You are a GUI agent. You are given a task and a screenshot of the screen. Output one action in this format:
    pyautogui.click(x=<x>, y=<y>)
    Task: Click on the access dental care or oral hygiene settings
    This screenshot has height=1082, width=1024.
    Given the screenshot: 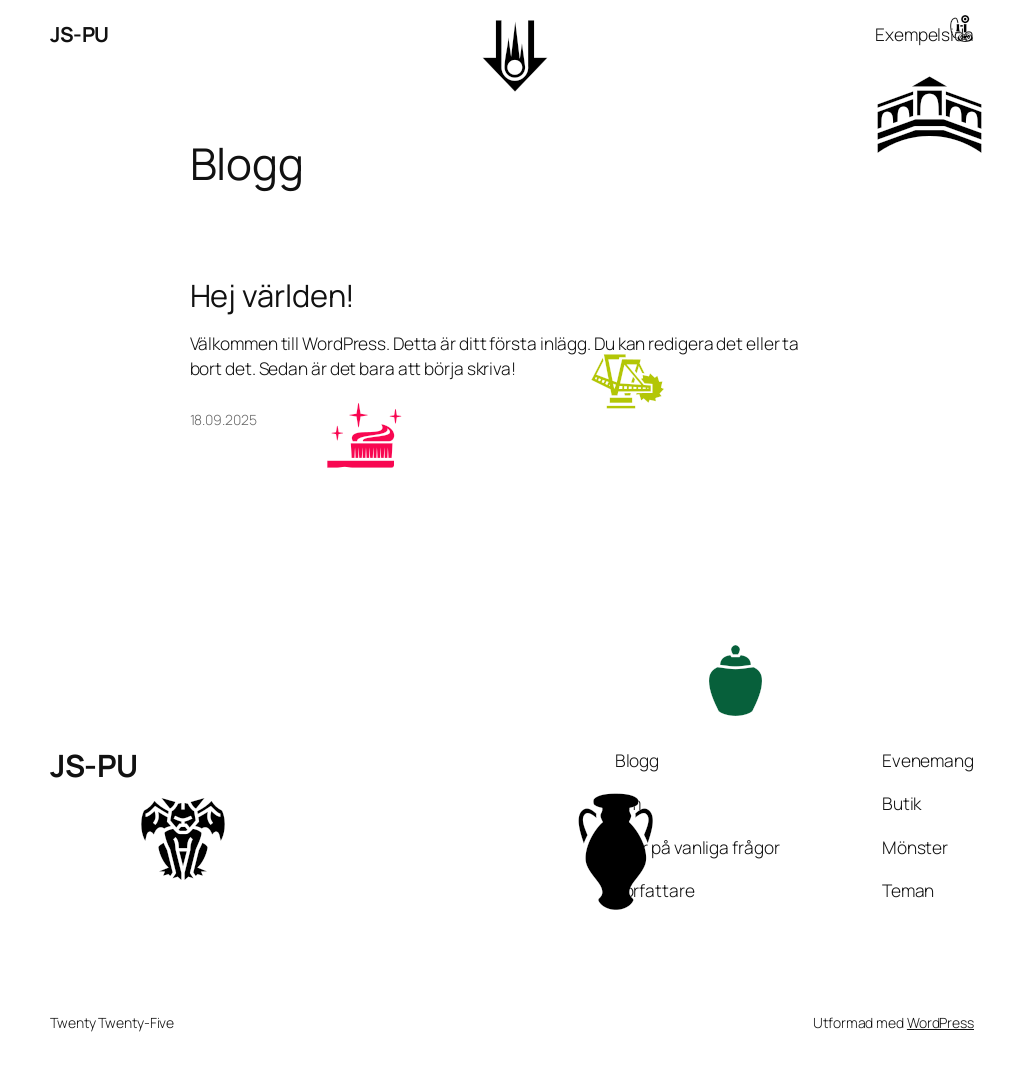 What is the action you would take?
    pyautogui.click(x=363, y=438)
    